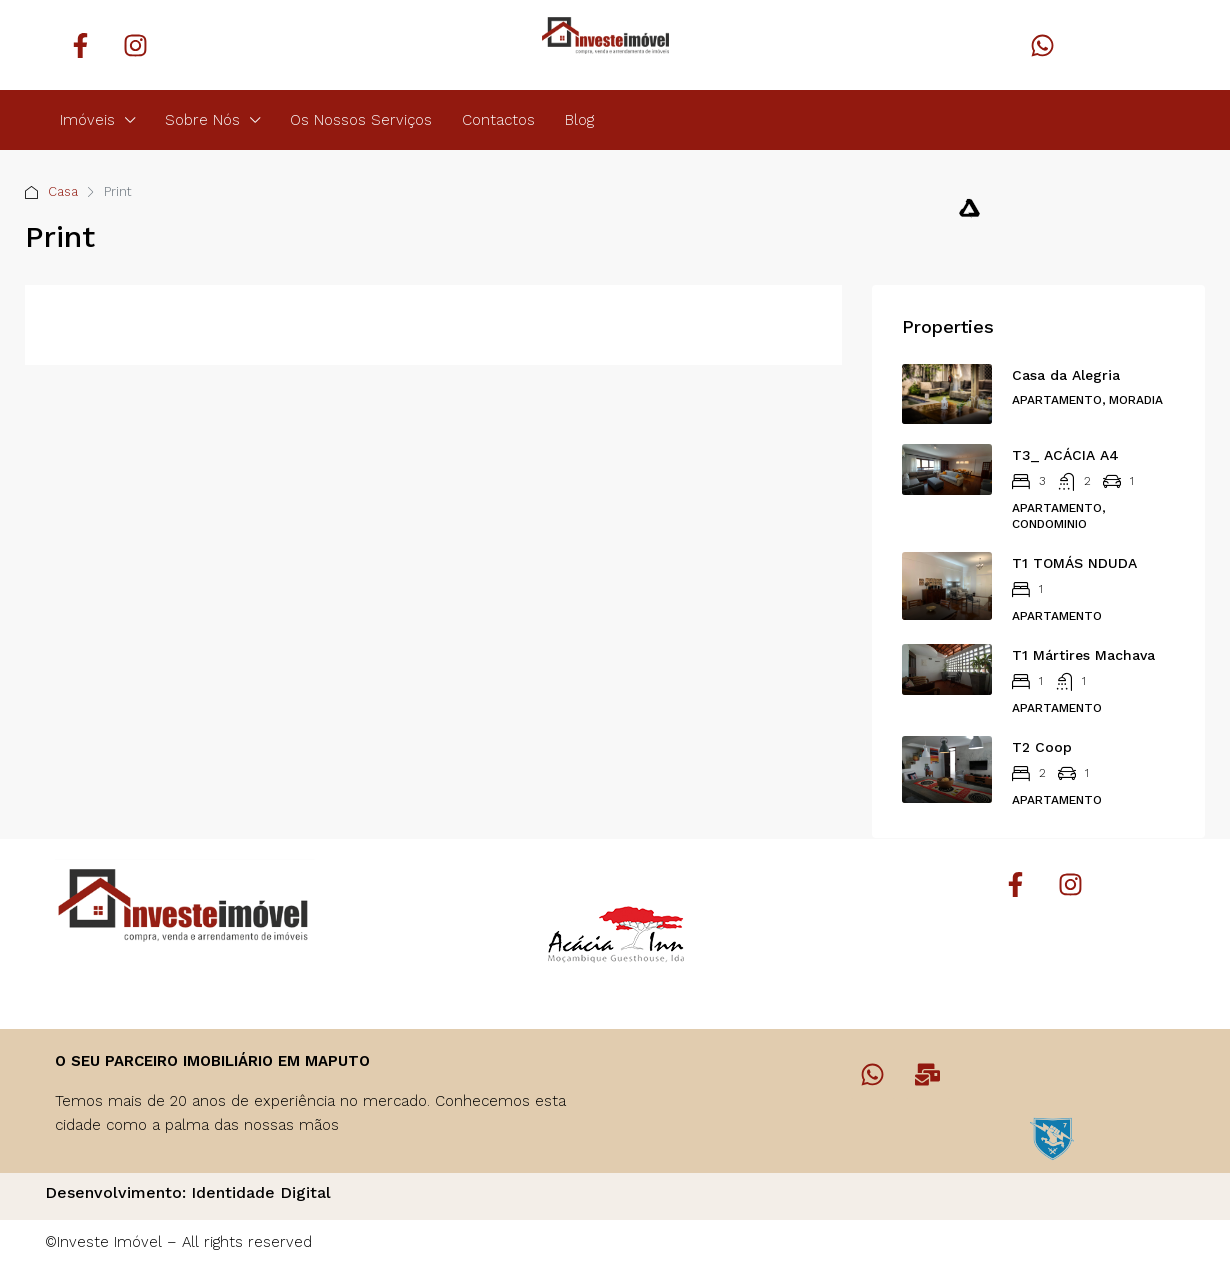  I want to click on visit bungie's official website or support page, so click(1052, 1139).